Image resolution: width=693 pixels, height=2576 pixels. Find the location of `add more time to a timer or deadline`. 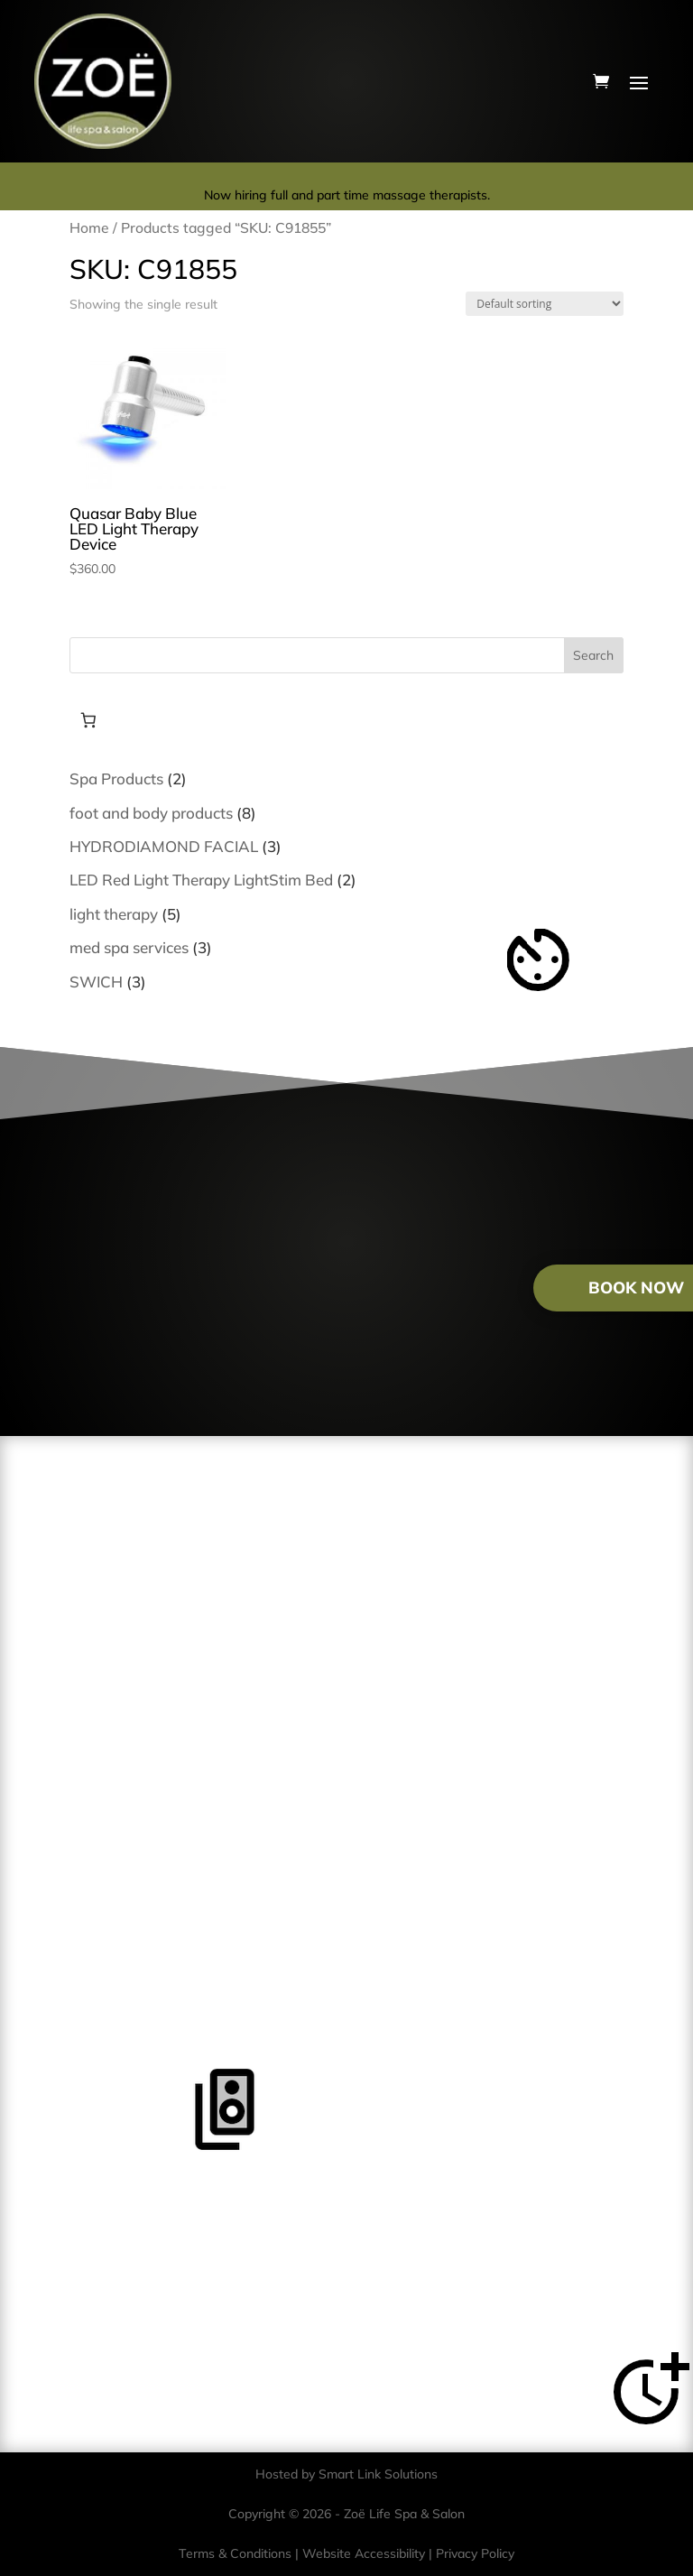

add more time to a timer or deadline is located at coordinates (650, 2388).